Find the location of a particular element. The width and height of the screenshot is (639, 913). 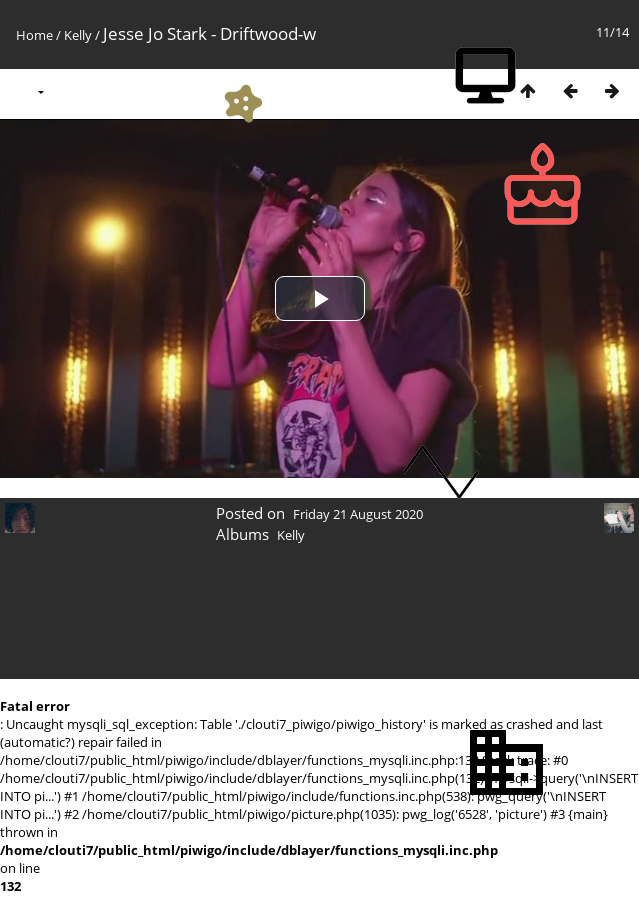

view company or organization profile is located at coordinates (506, 762).